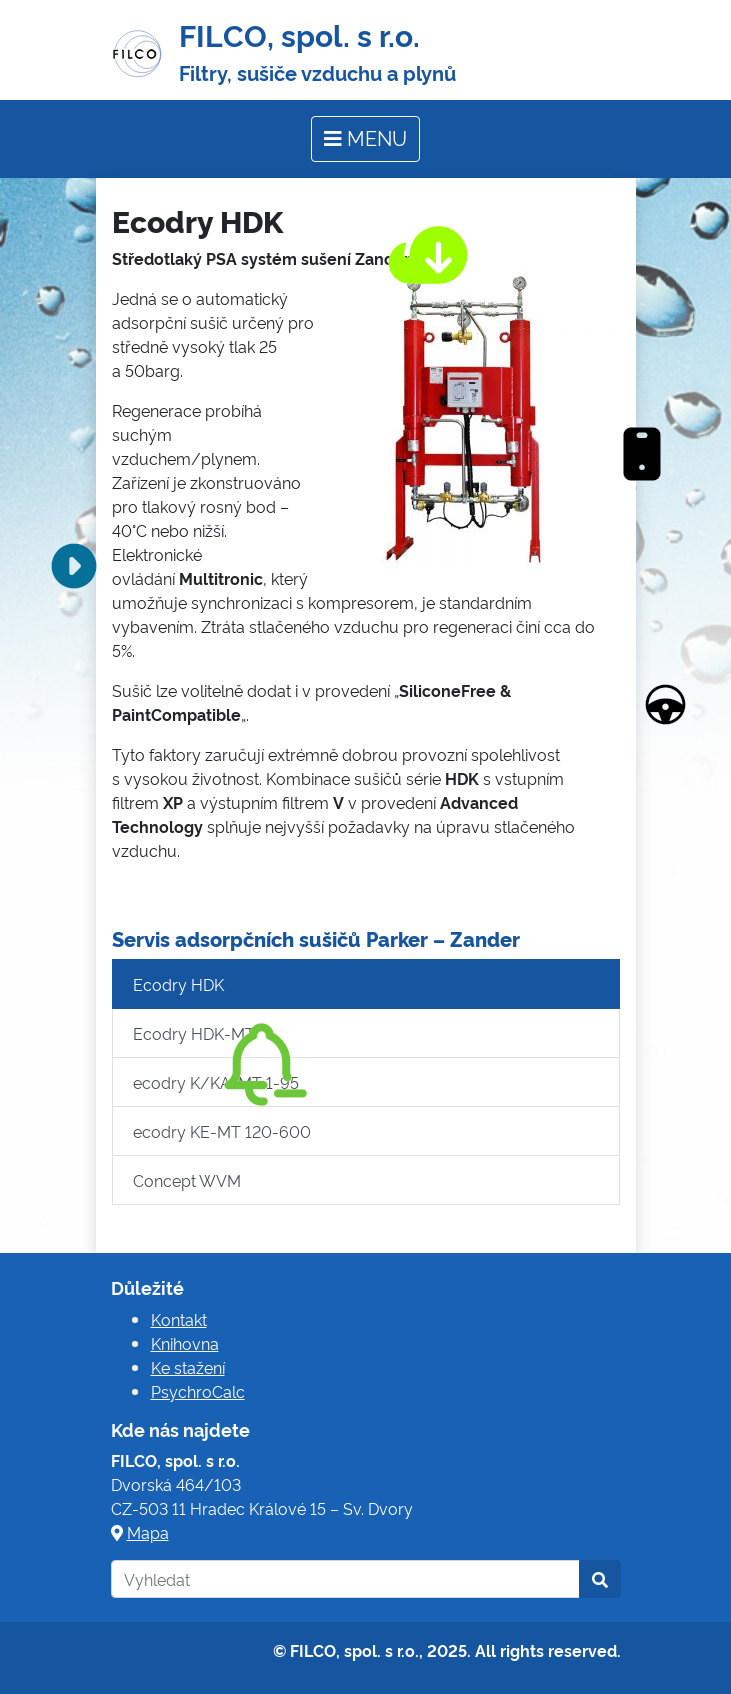 The width and height of the screenshot is (731, 1694). What do you see at coordinates (74, 566) in the screenshot?
I see `play media or video content` at bounding box center [74, 566].